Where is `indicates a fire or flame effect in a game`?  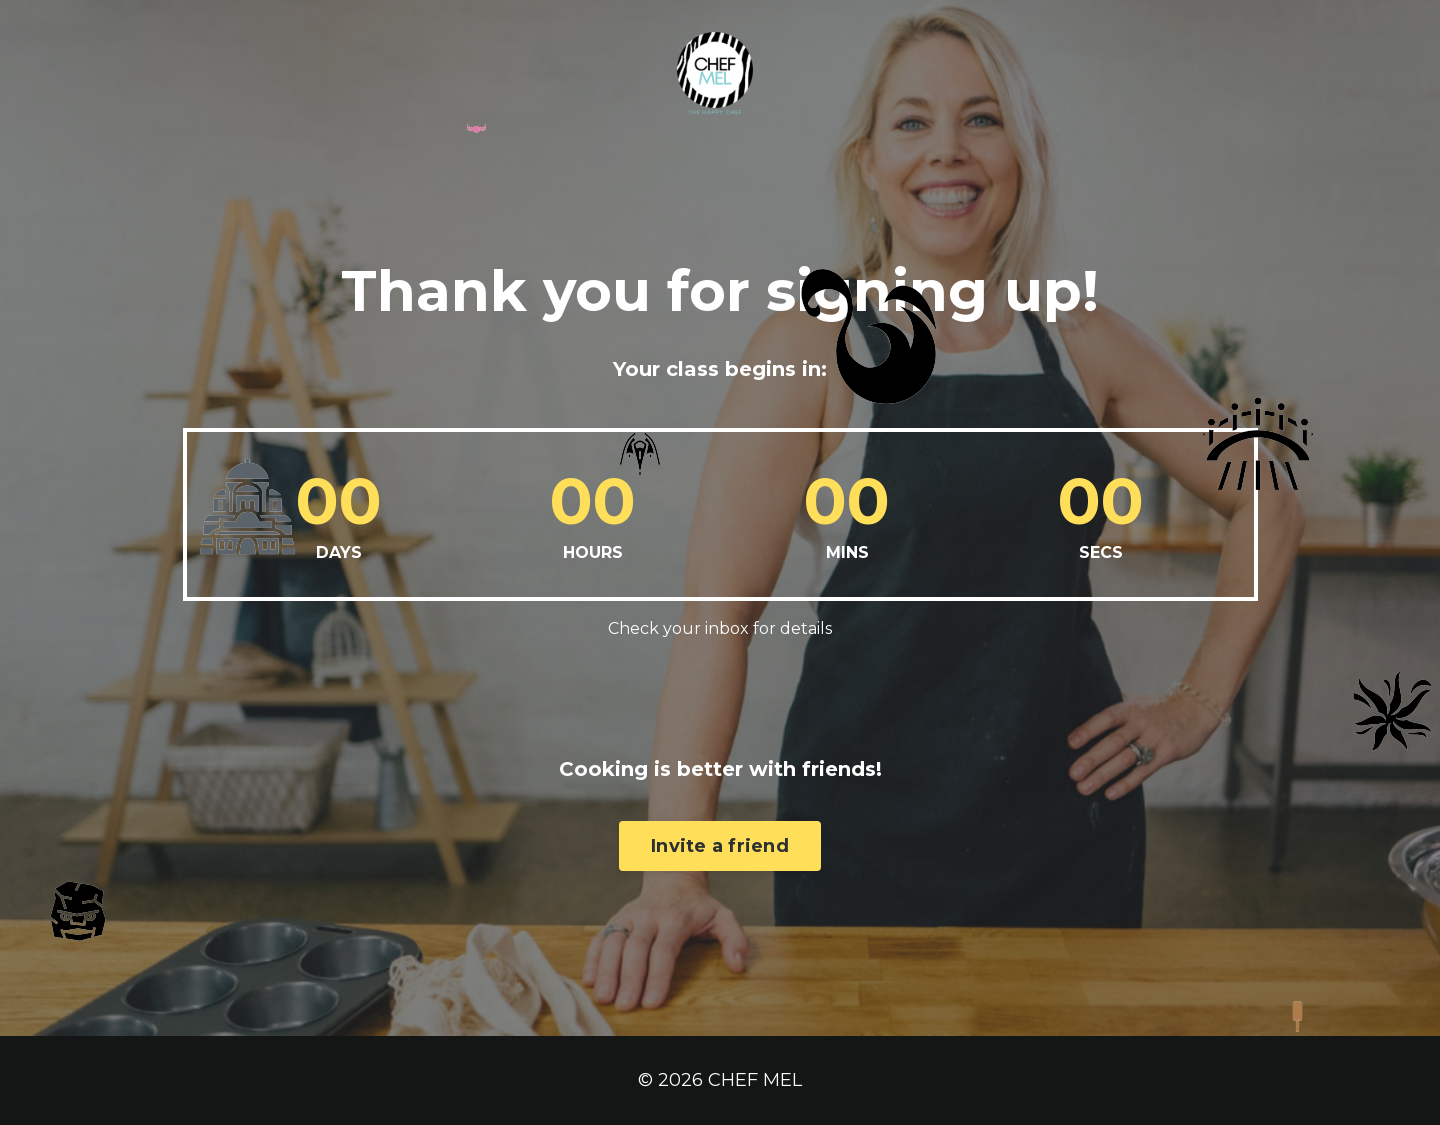 indicates a fire or flame effect in a game is located at coordinates (869, 335).